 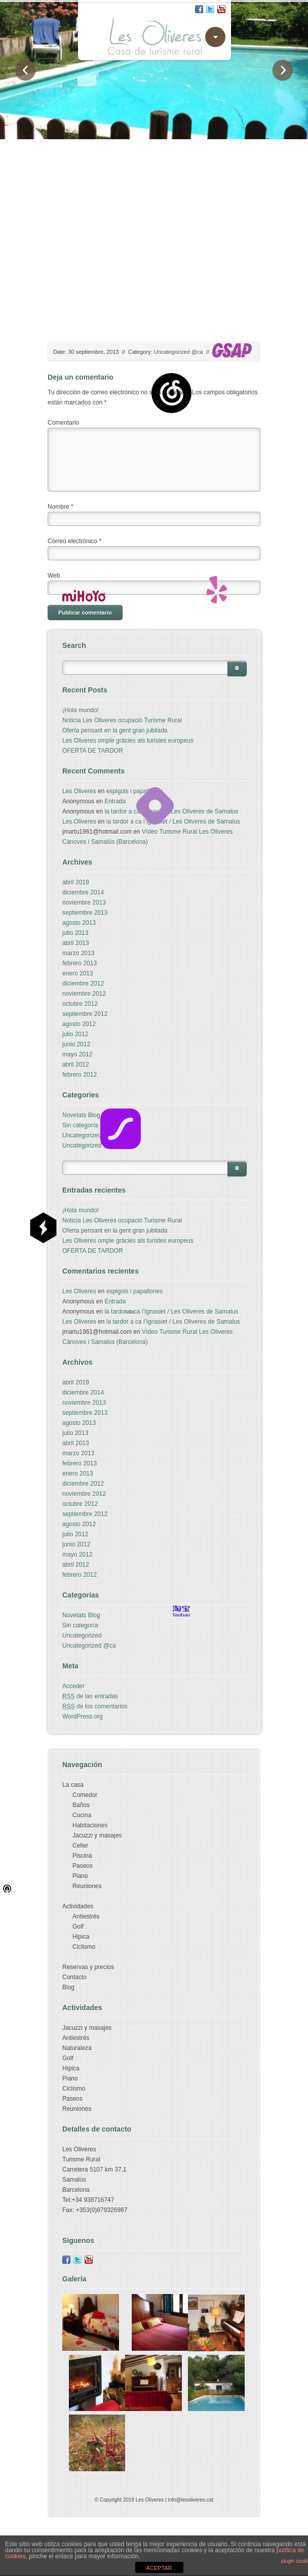 What do you see at coordinates (130, 1312) in the screenshot?
I see `wix website builder logo` at bounding box center [130, 1312].